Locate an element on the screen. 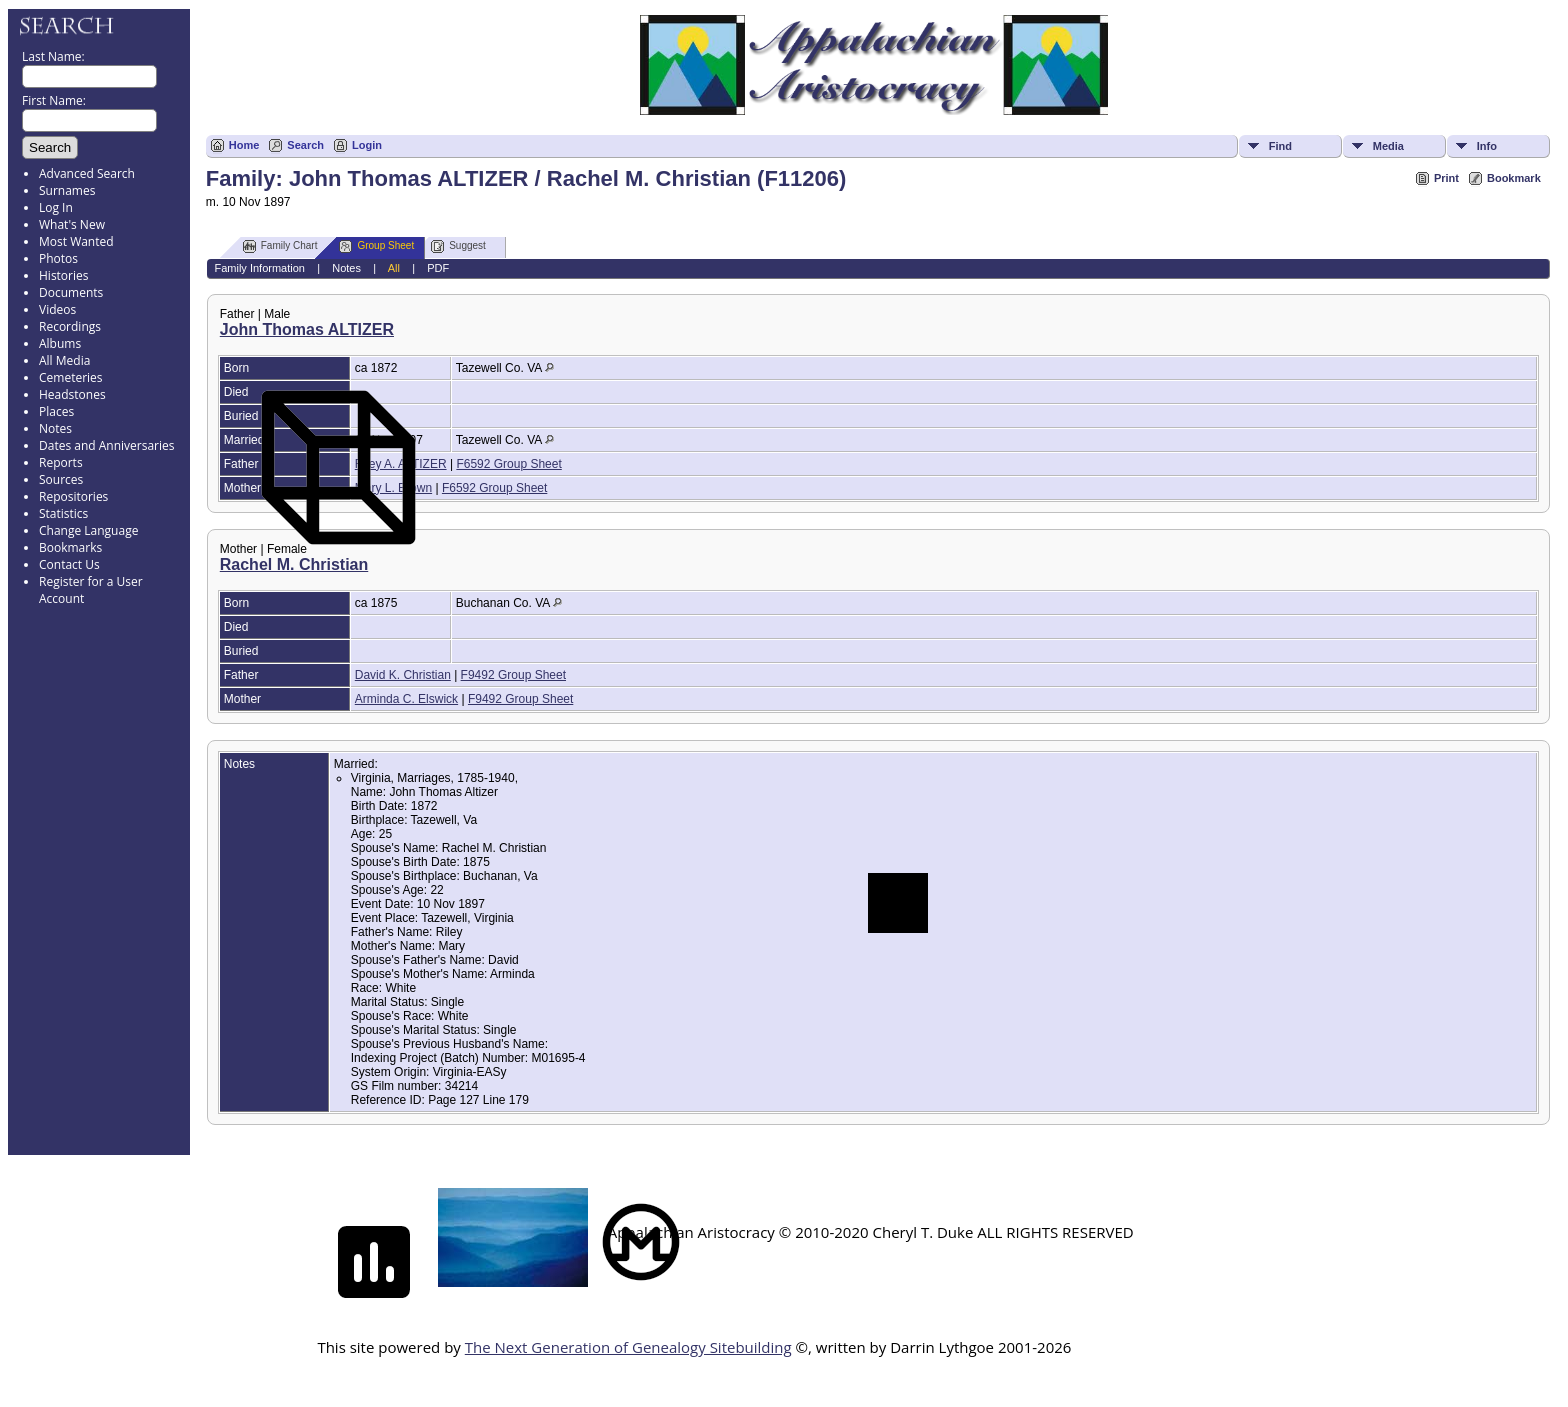  view analytics and reports is located at coordinates (374, 1262).